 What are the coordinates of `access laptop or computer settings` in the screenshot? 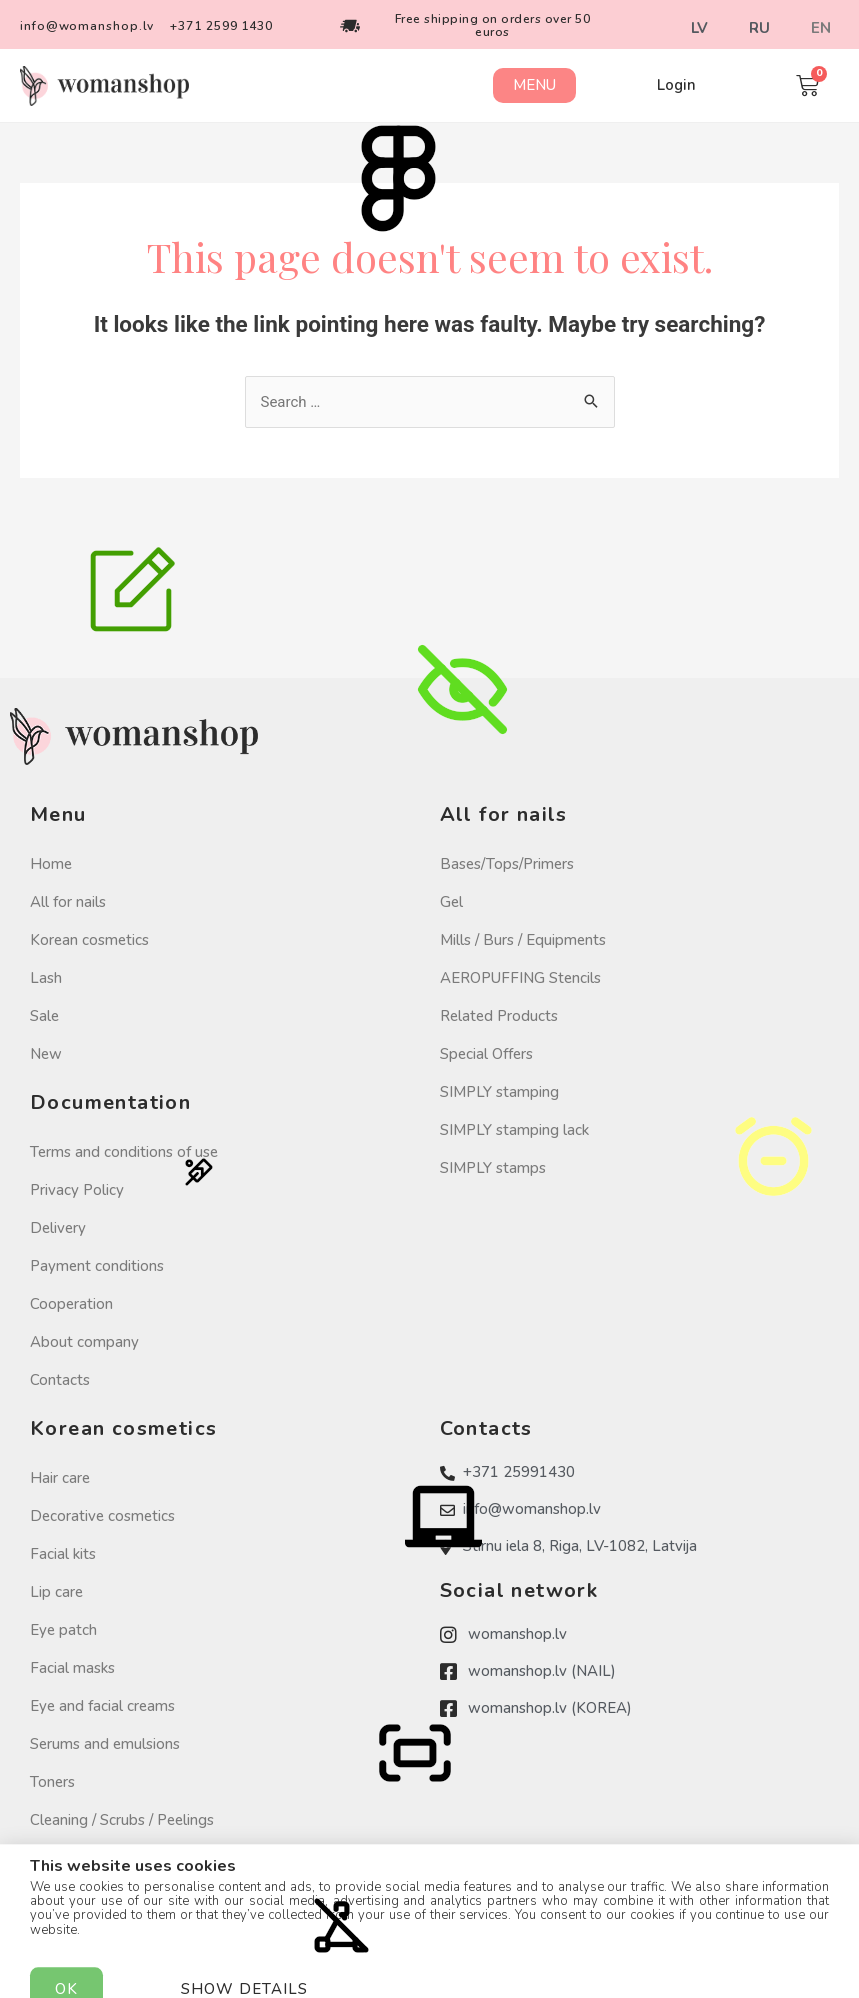 It's located at (443, 1516).